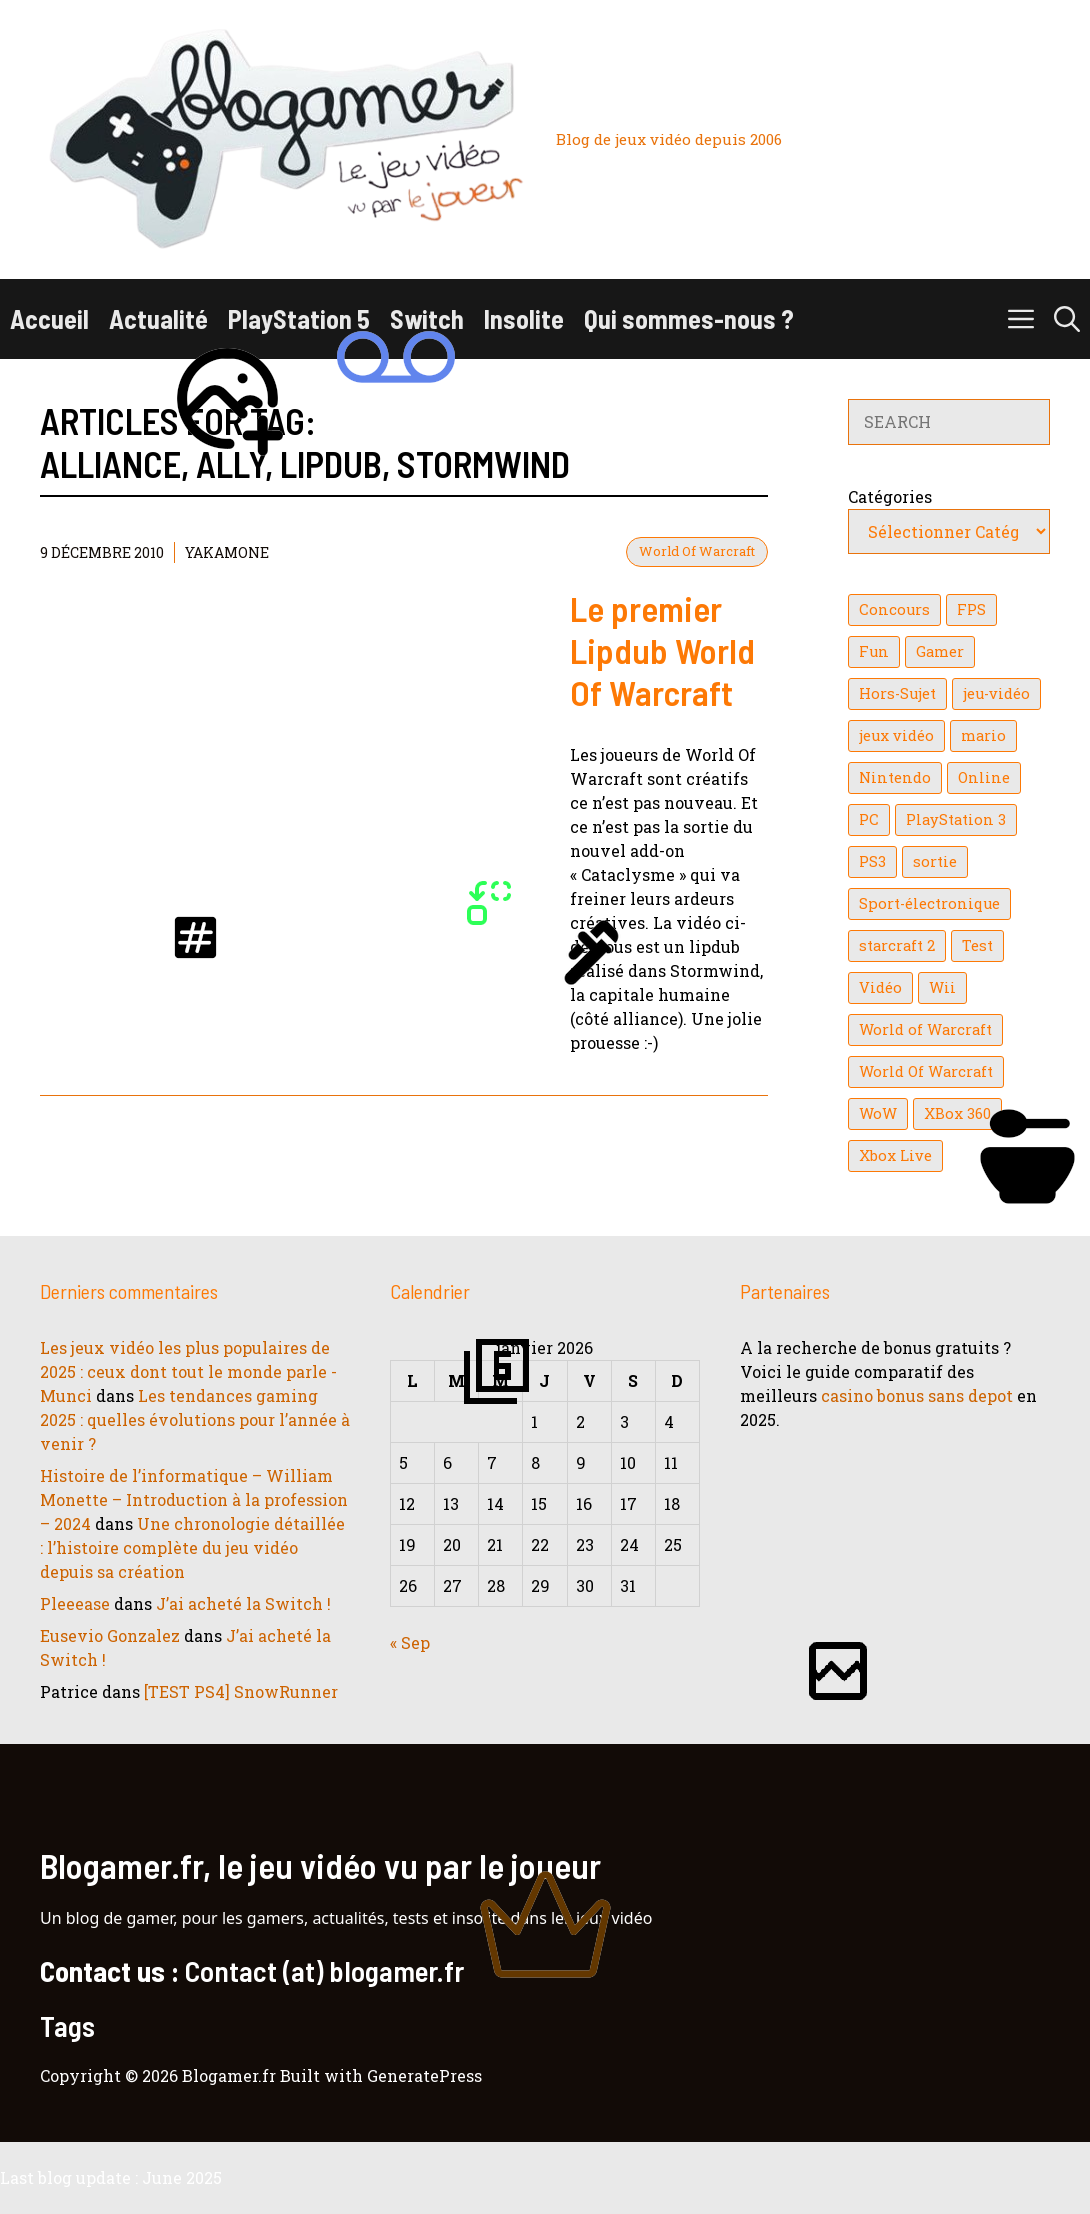 Image resolution: width=1090 pixels, height=2214 pixels. Describe the element at coordinates (496, 1371) in the screenshot. I see `indicates 6 items selected or filtered` at that location.